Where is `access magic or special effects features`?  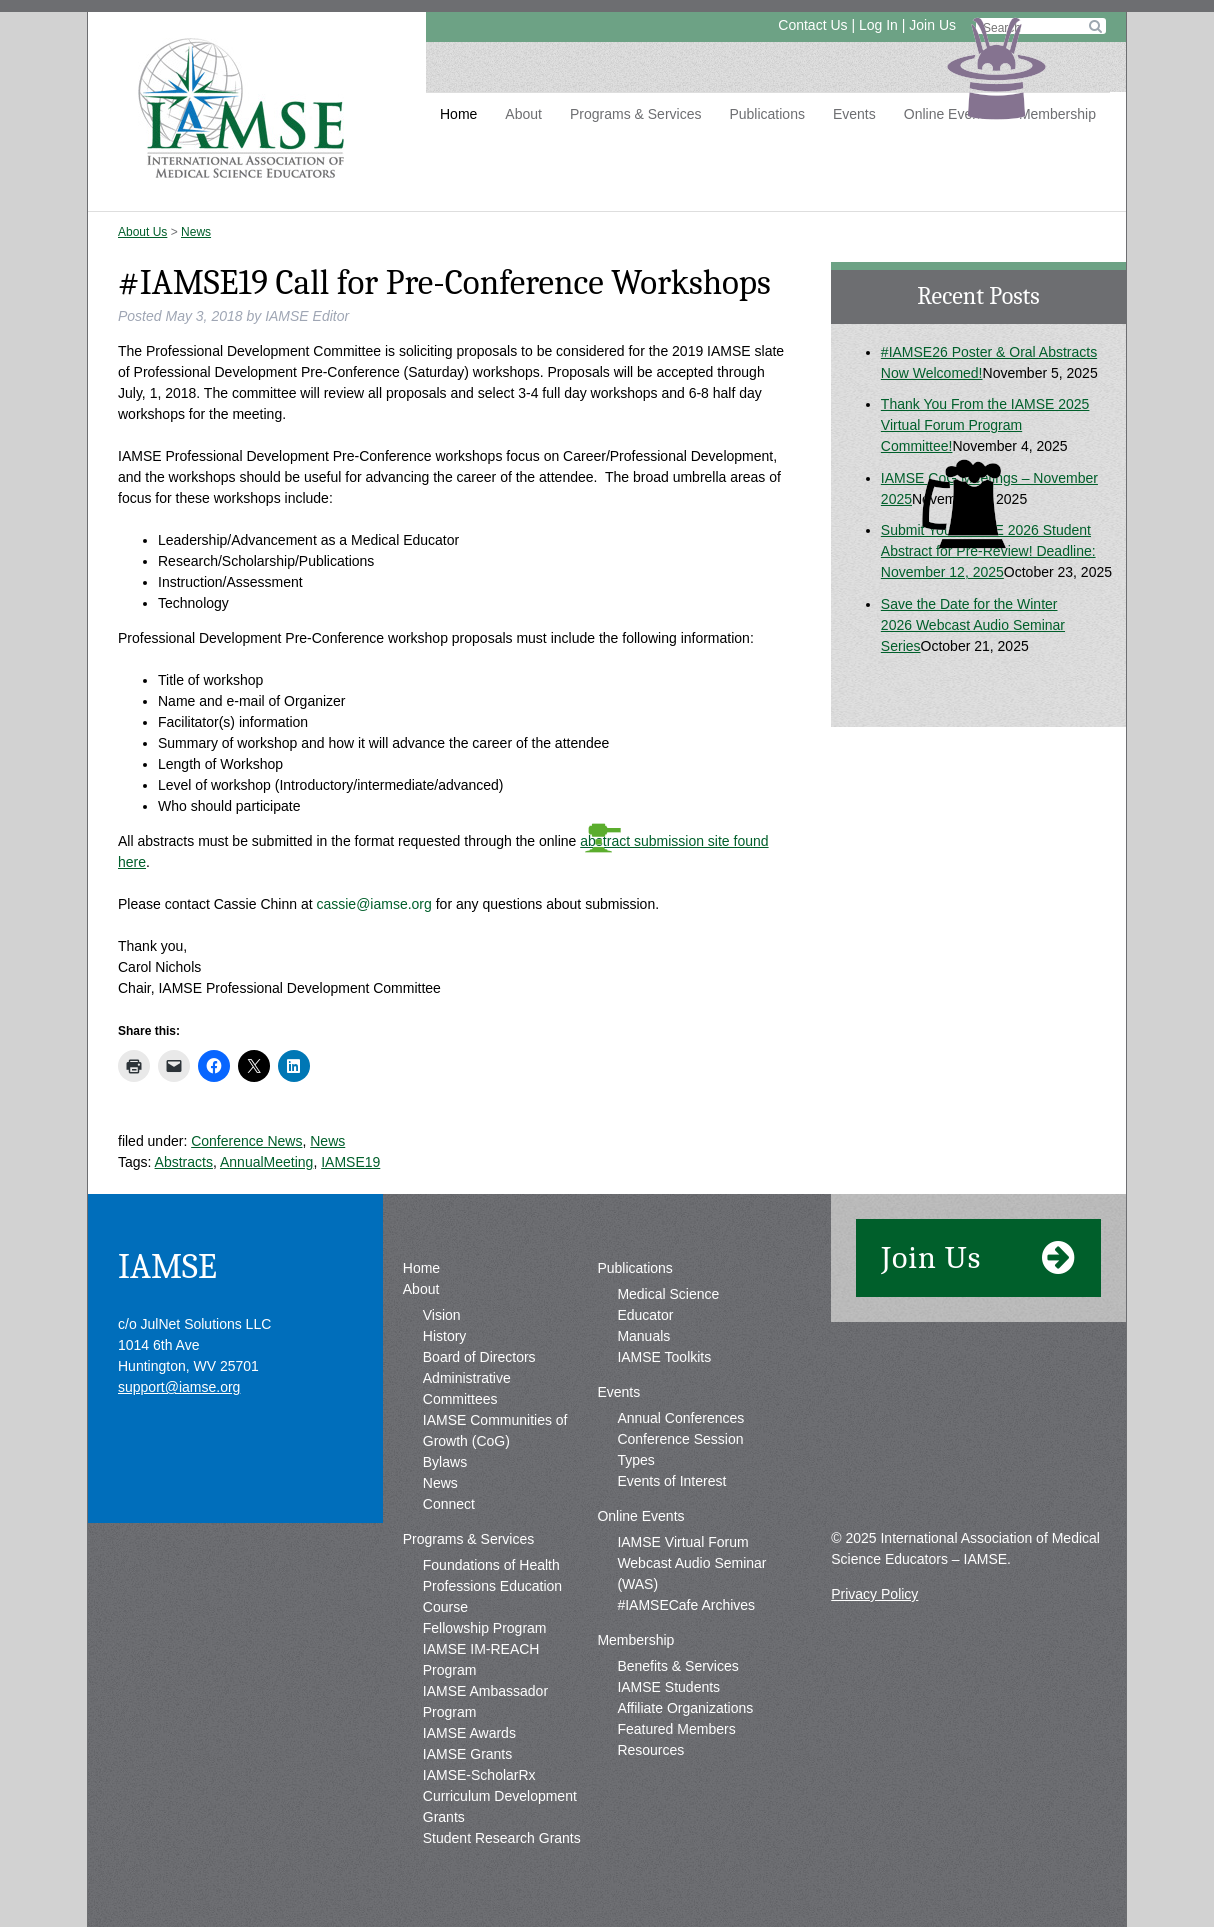
access magic or special effects features is located at coordinates (996, 68).